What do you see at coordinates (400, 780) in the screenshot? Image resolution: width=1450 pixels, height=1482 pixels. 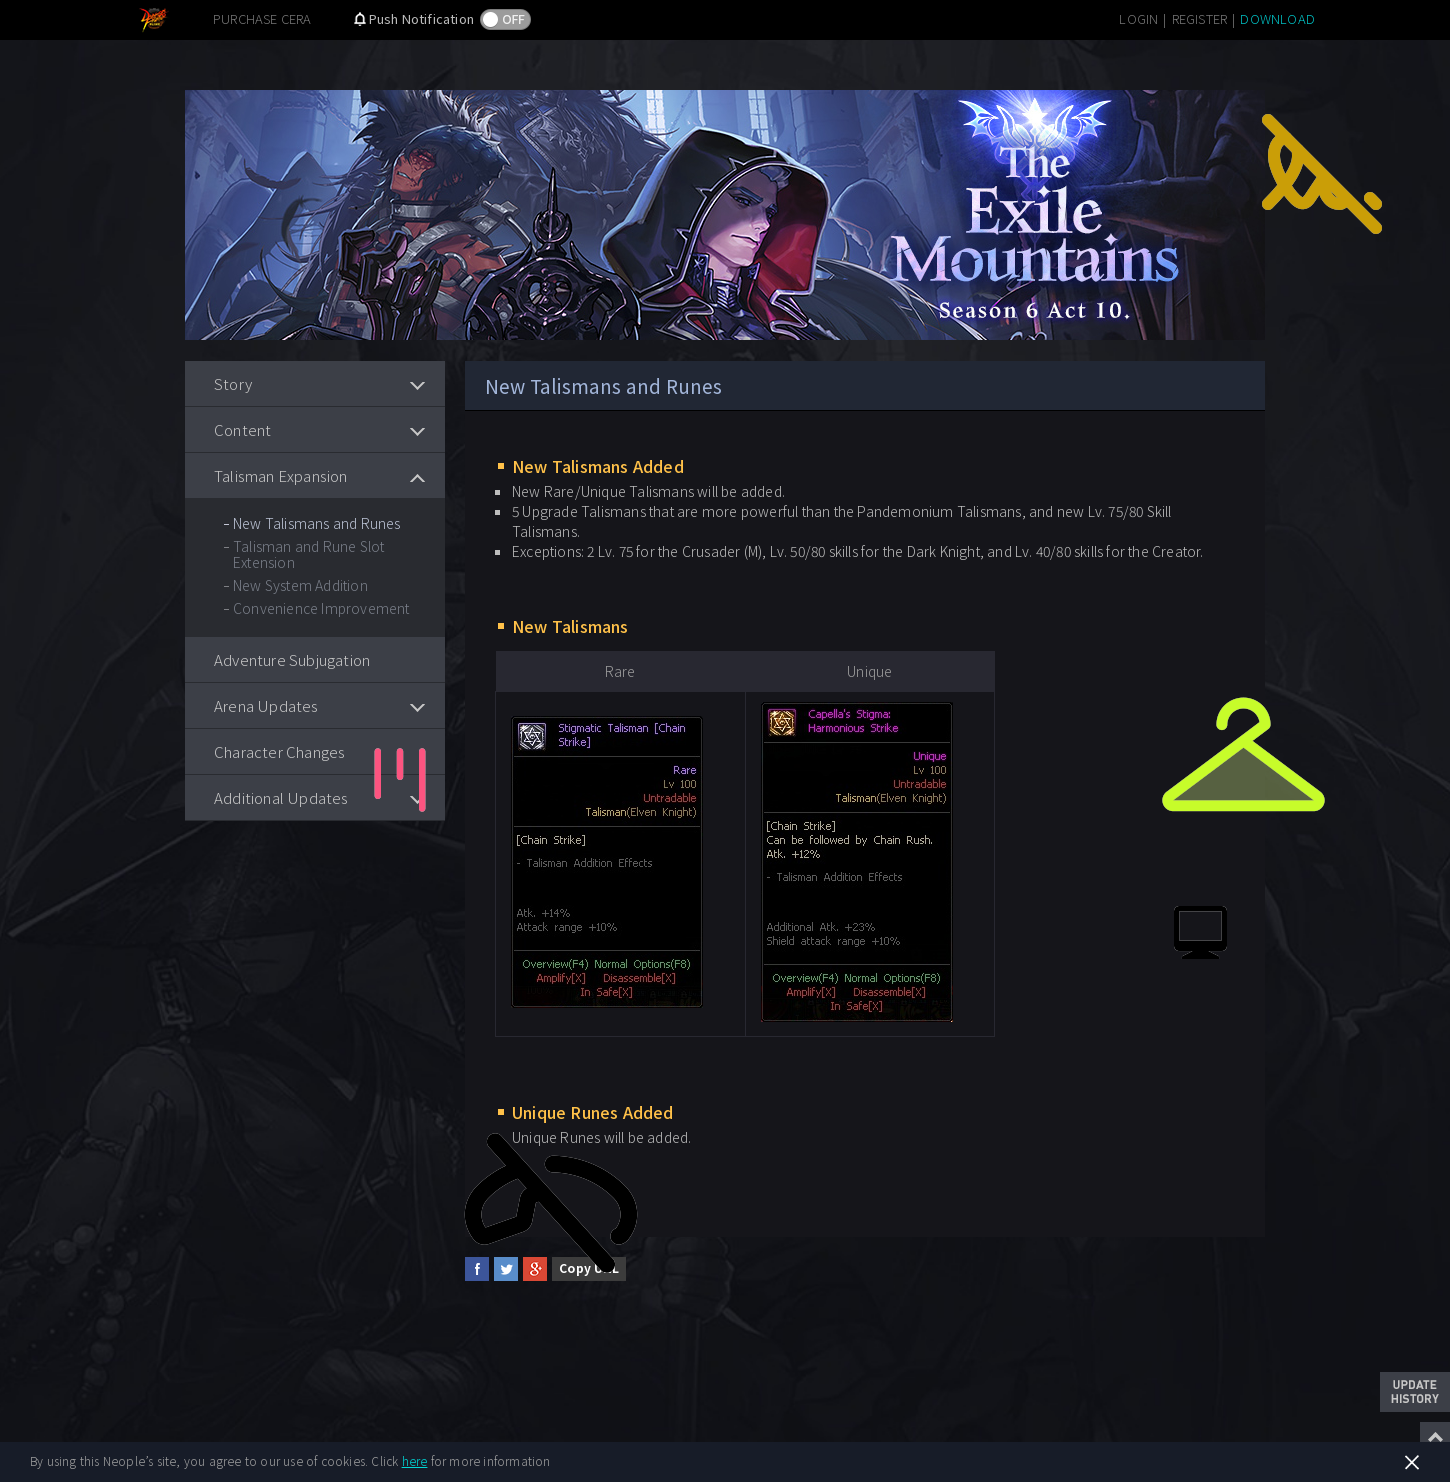 I see `open kanban board view` at bounding box center [400, 780].